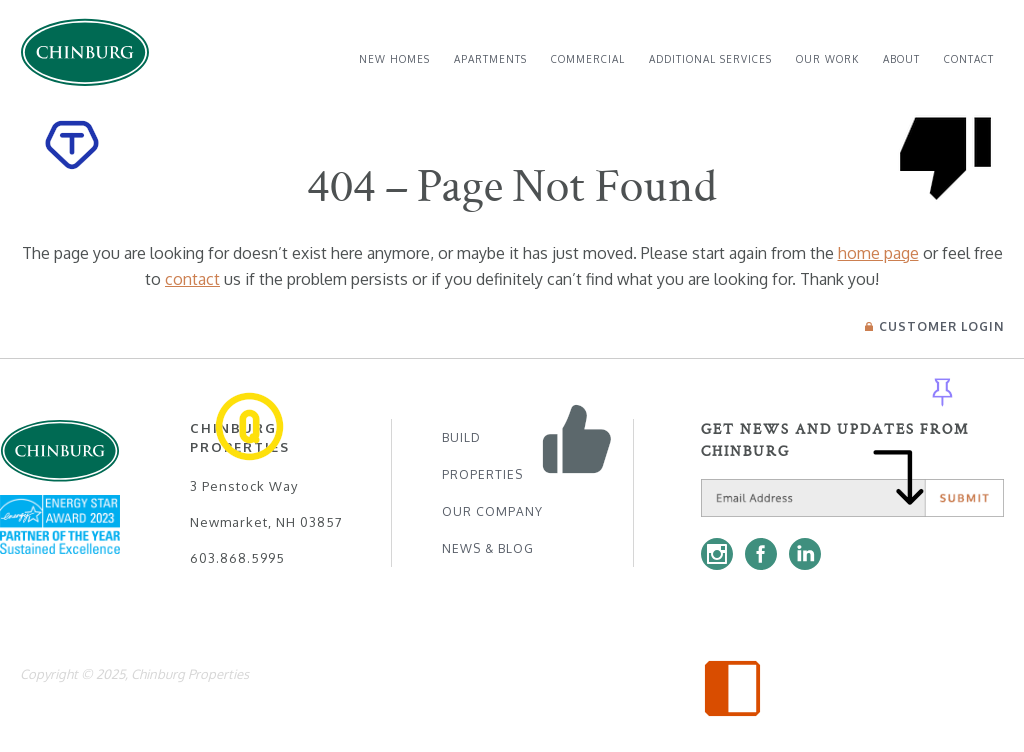 The height and width of the screenshot is (752, 1024). What do you see at coordinates (943, 391) in the screenshot?
I see `pin item to keep it visible` at bounding box center [943, 391].